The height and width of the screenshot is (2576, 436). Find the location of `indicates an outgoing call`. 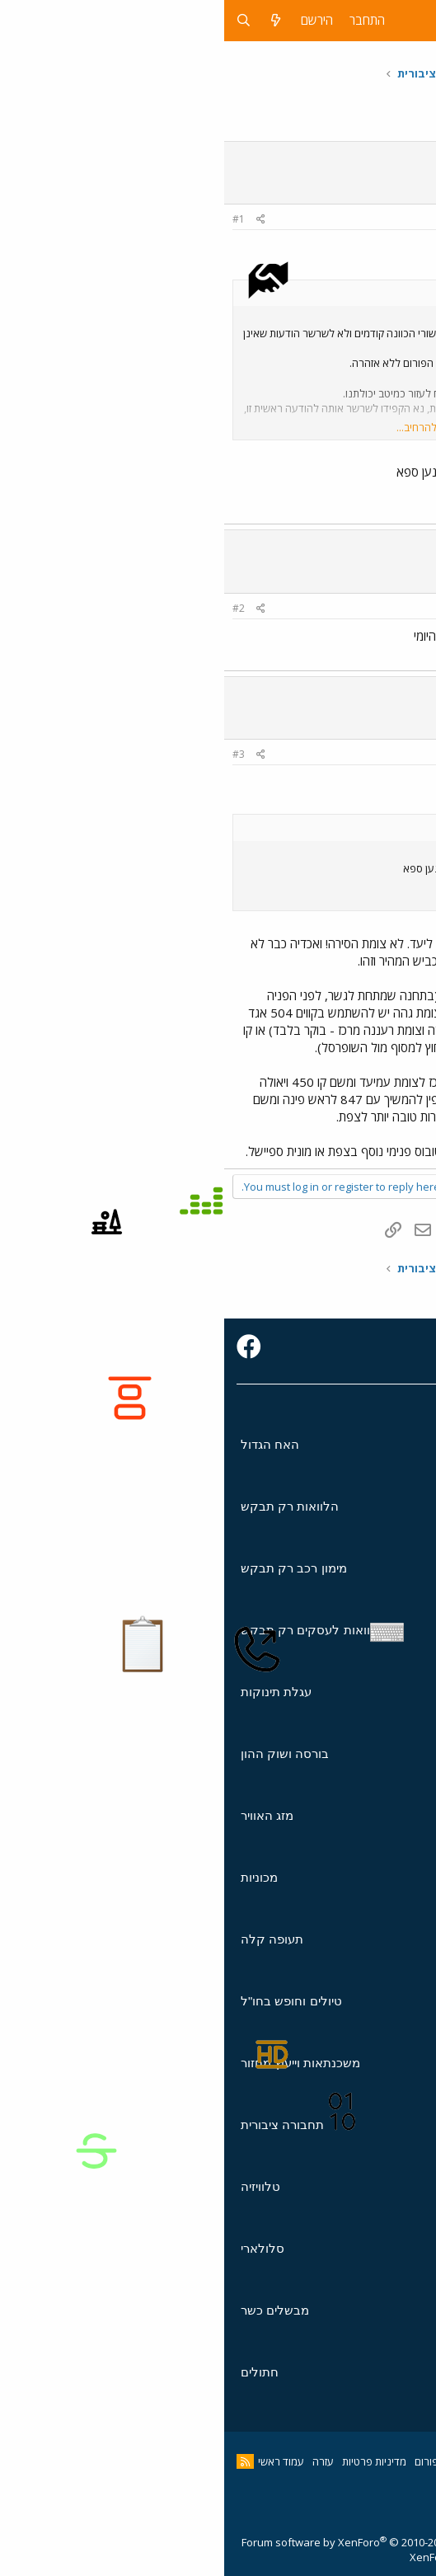

indicates an outgoing call is located at coordinates (258, 1648).